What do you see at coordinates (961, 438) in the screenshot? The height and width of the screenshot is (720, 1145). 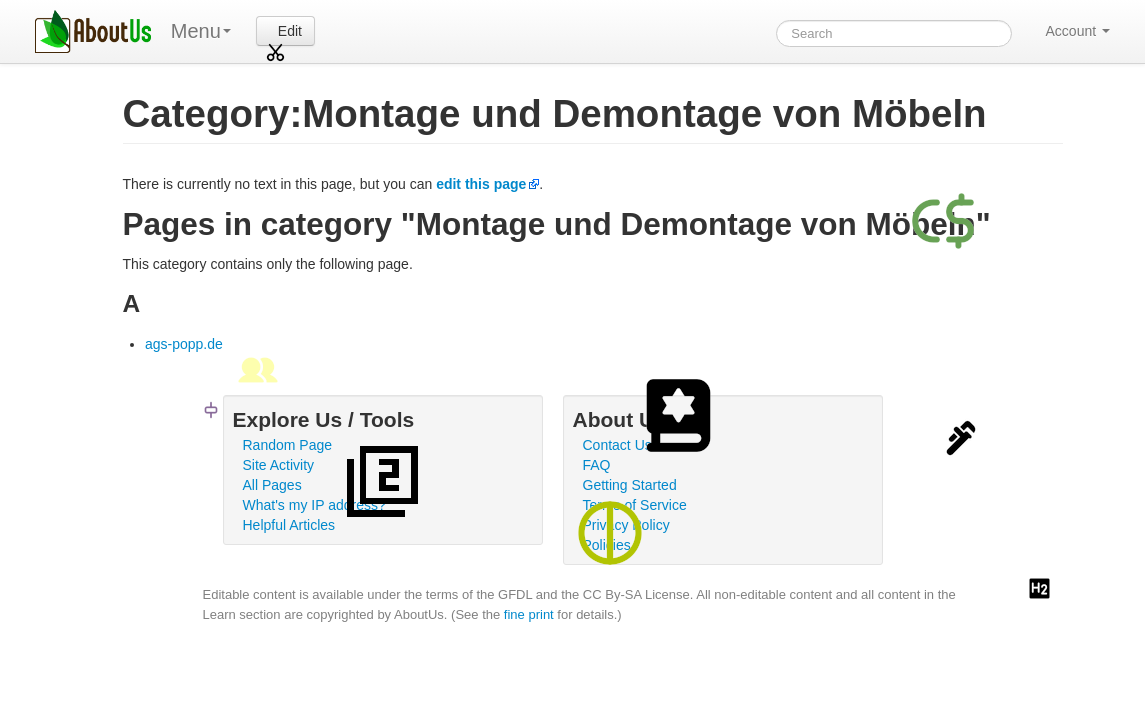 I see `access plumbing services or information` at bounding box center [961, 438].